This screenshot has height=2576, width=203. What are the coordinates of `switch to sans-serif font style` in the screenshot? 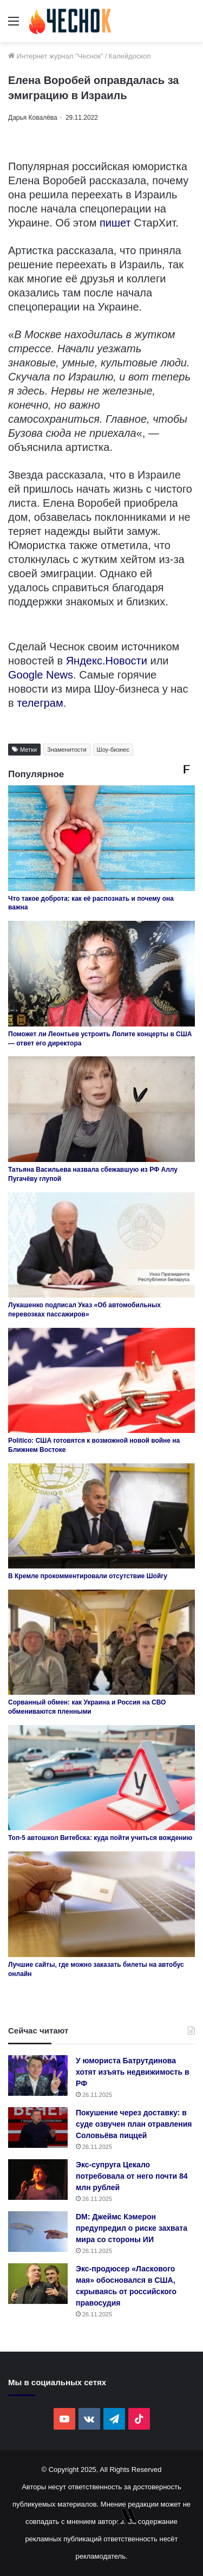 It's located at (186, 769).